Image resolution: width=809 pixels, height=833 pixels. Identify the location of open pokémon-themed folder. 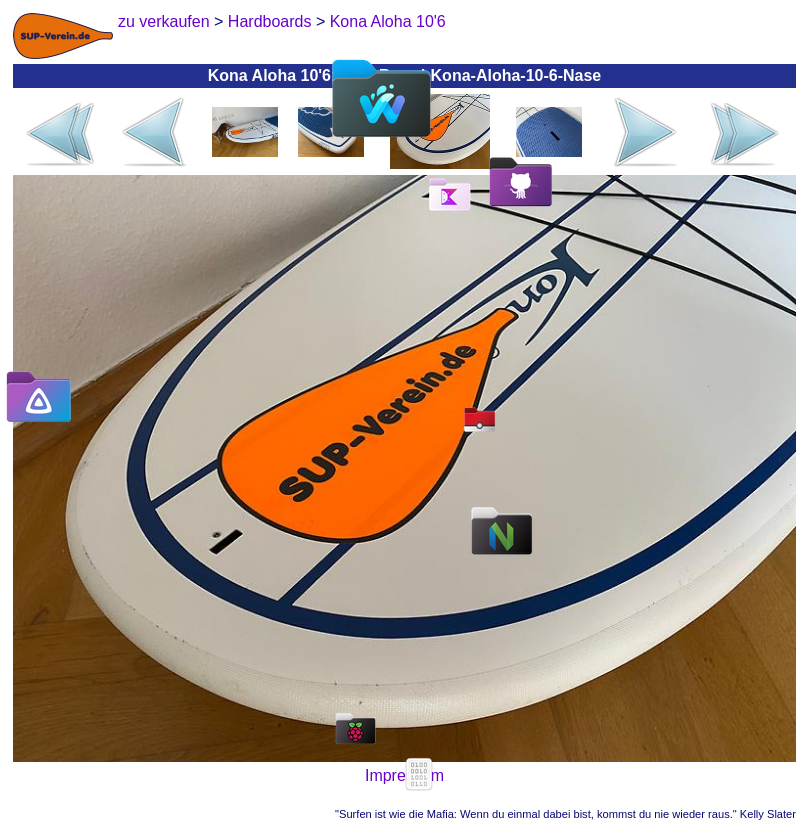
(479, 420).